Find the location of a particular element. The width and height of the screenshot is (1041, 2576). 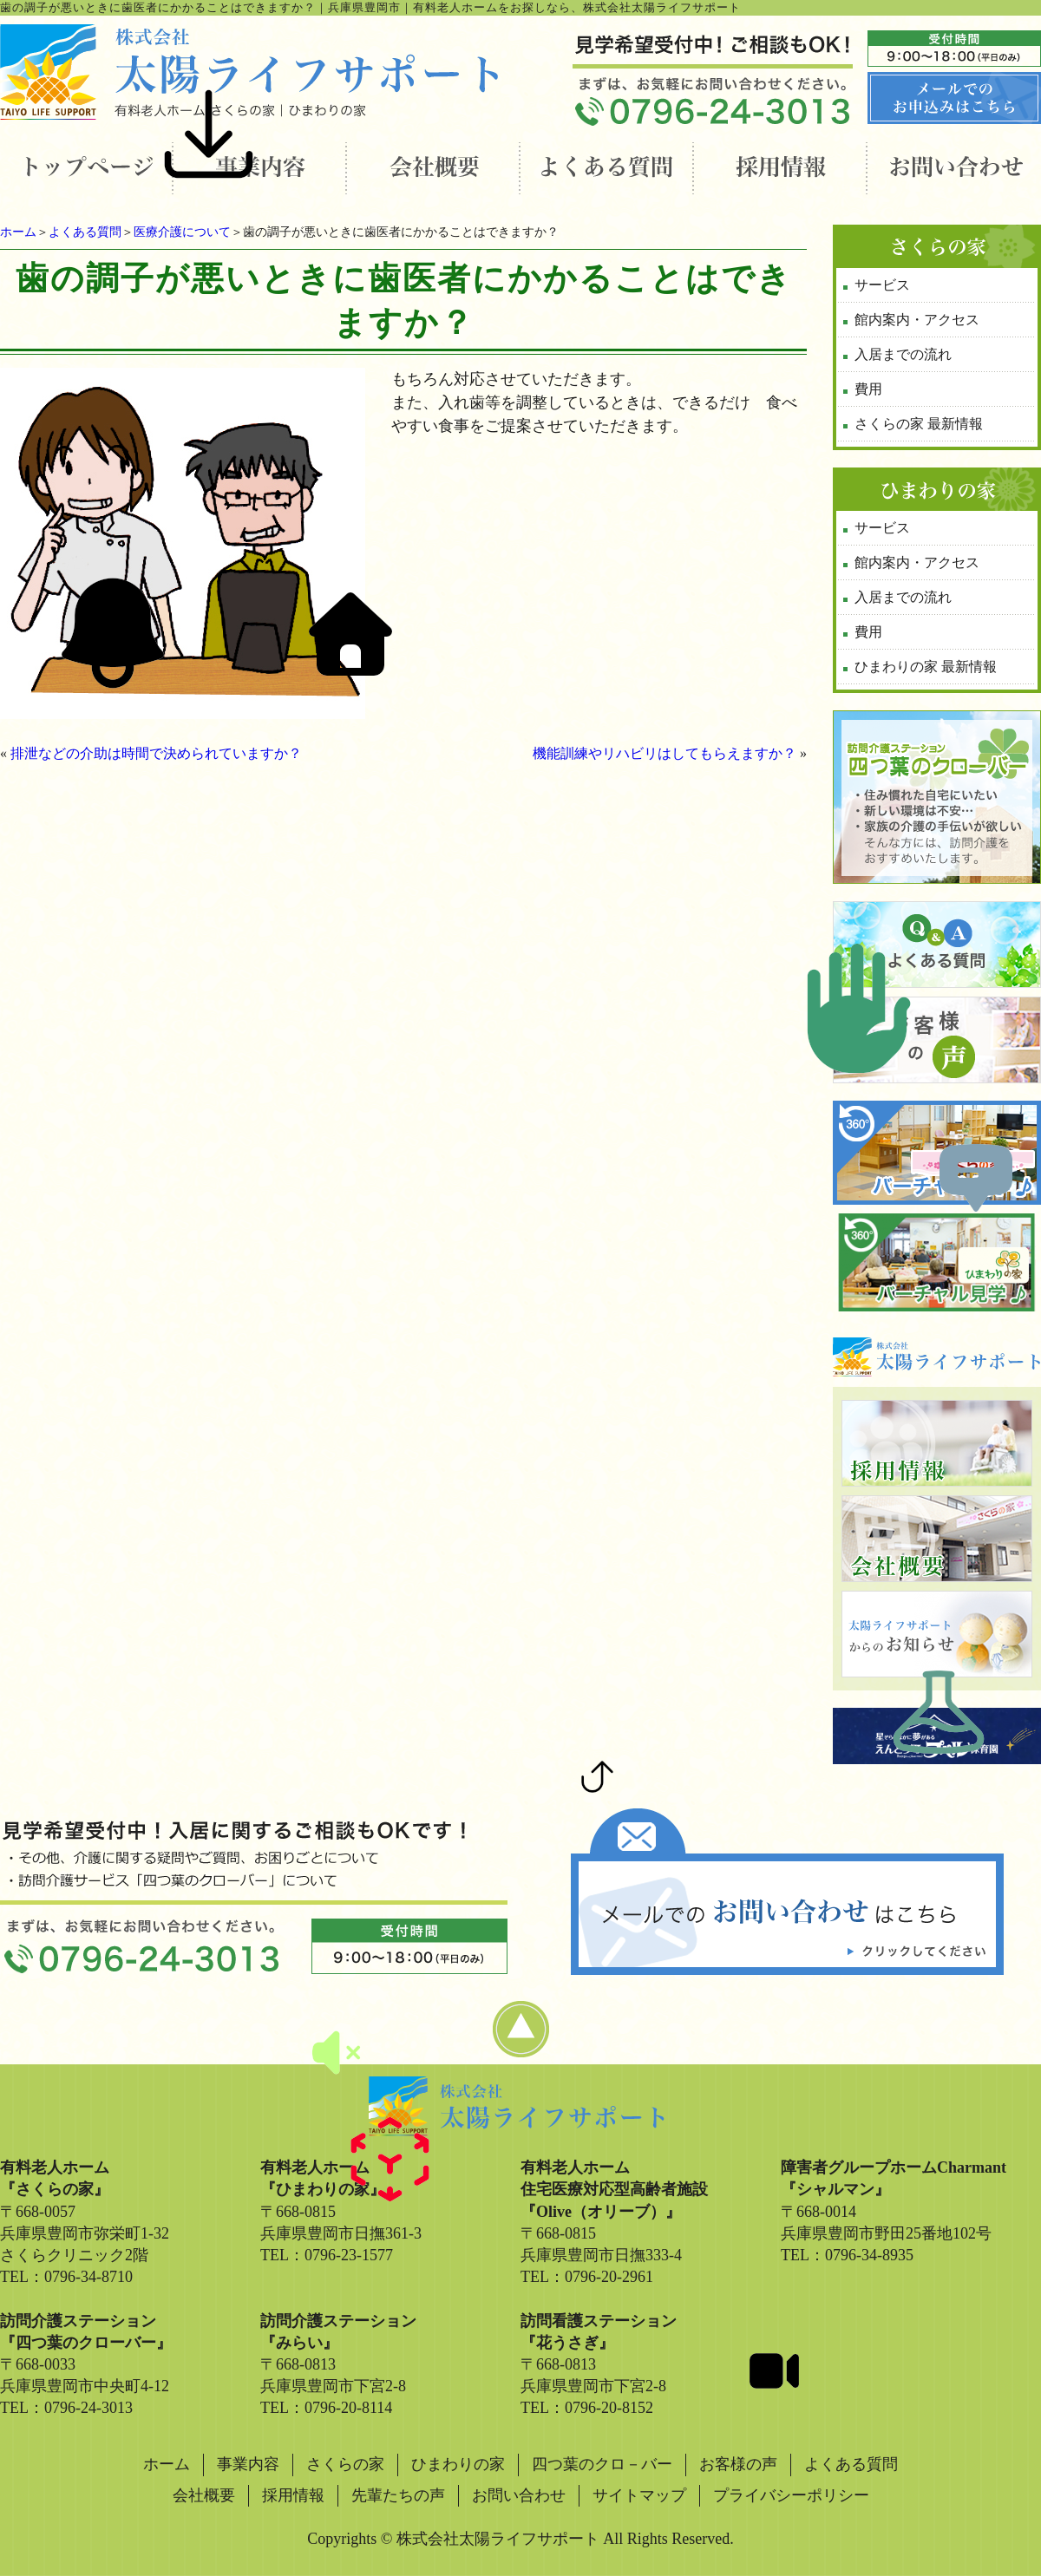

view notifications is located at coordinates (113, 633).